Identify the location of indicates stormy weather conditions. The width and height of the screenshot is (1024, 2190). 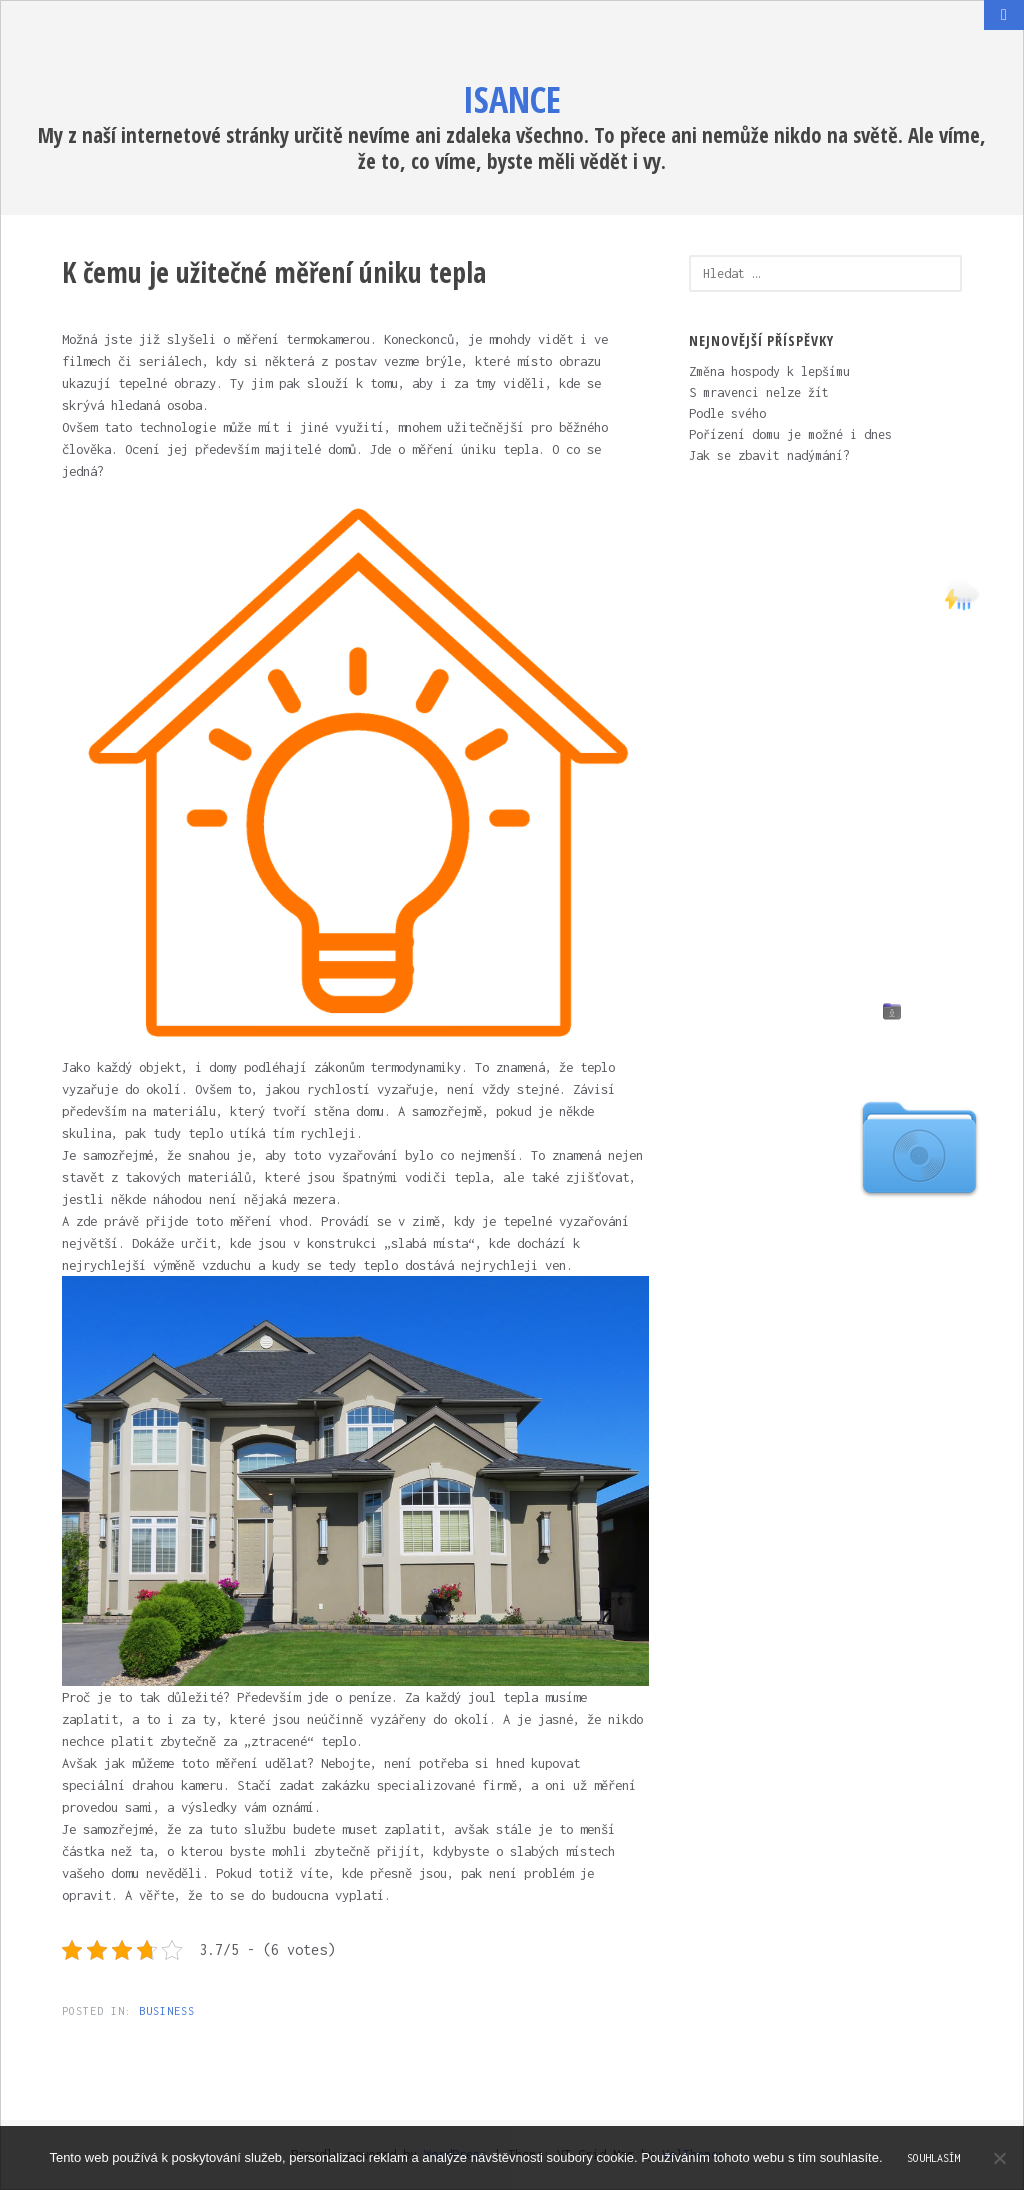
(962, 594).